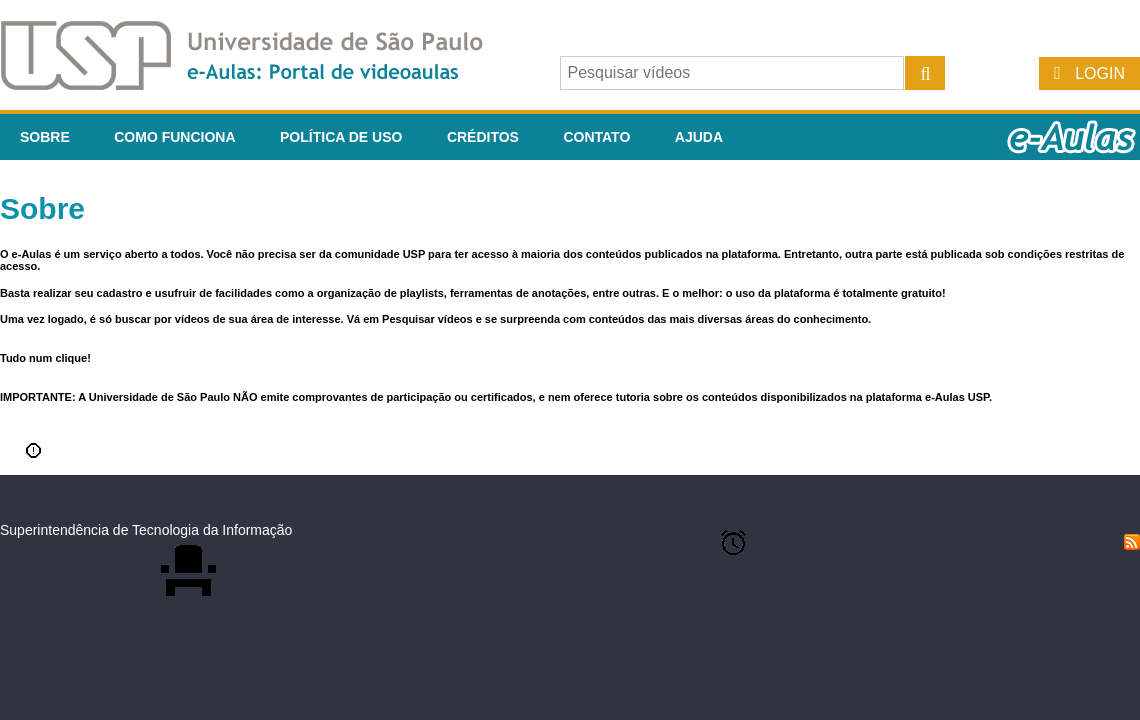 The height and width of the screenshot is (720, 1140). I want to click on view or select your seat assignment, so click(188, 570).